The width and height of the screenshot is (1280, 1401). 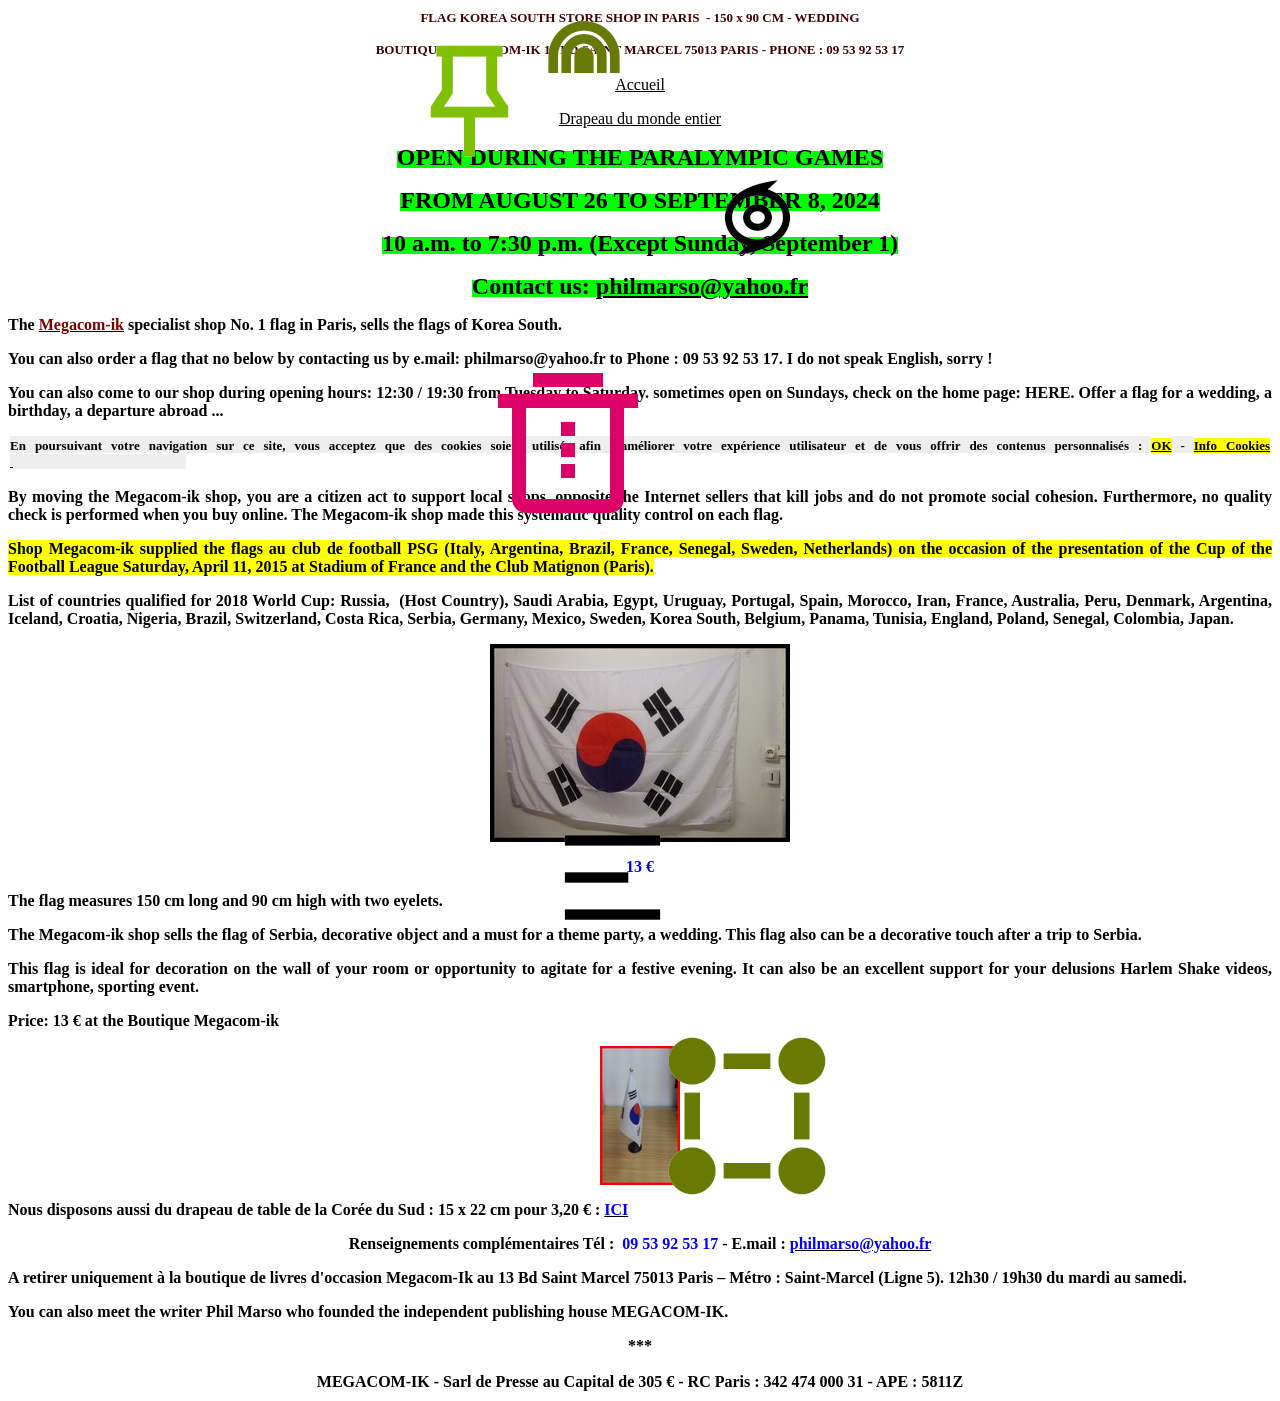 I want to click on open navigation menu, so click(x=612, y=877).